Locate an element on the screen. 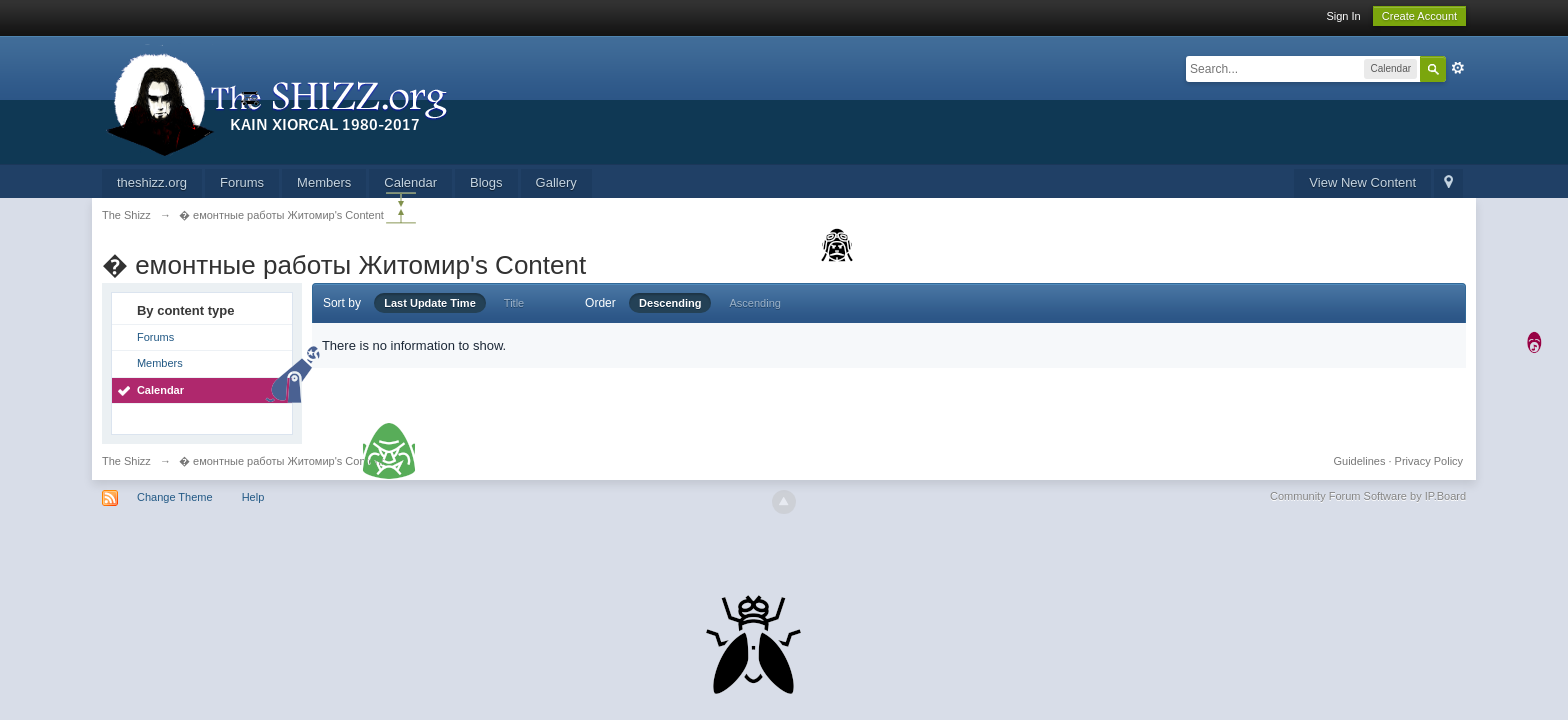  indicates a bug or pest-related feature in a game is located at coordinates (753, 644).